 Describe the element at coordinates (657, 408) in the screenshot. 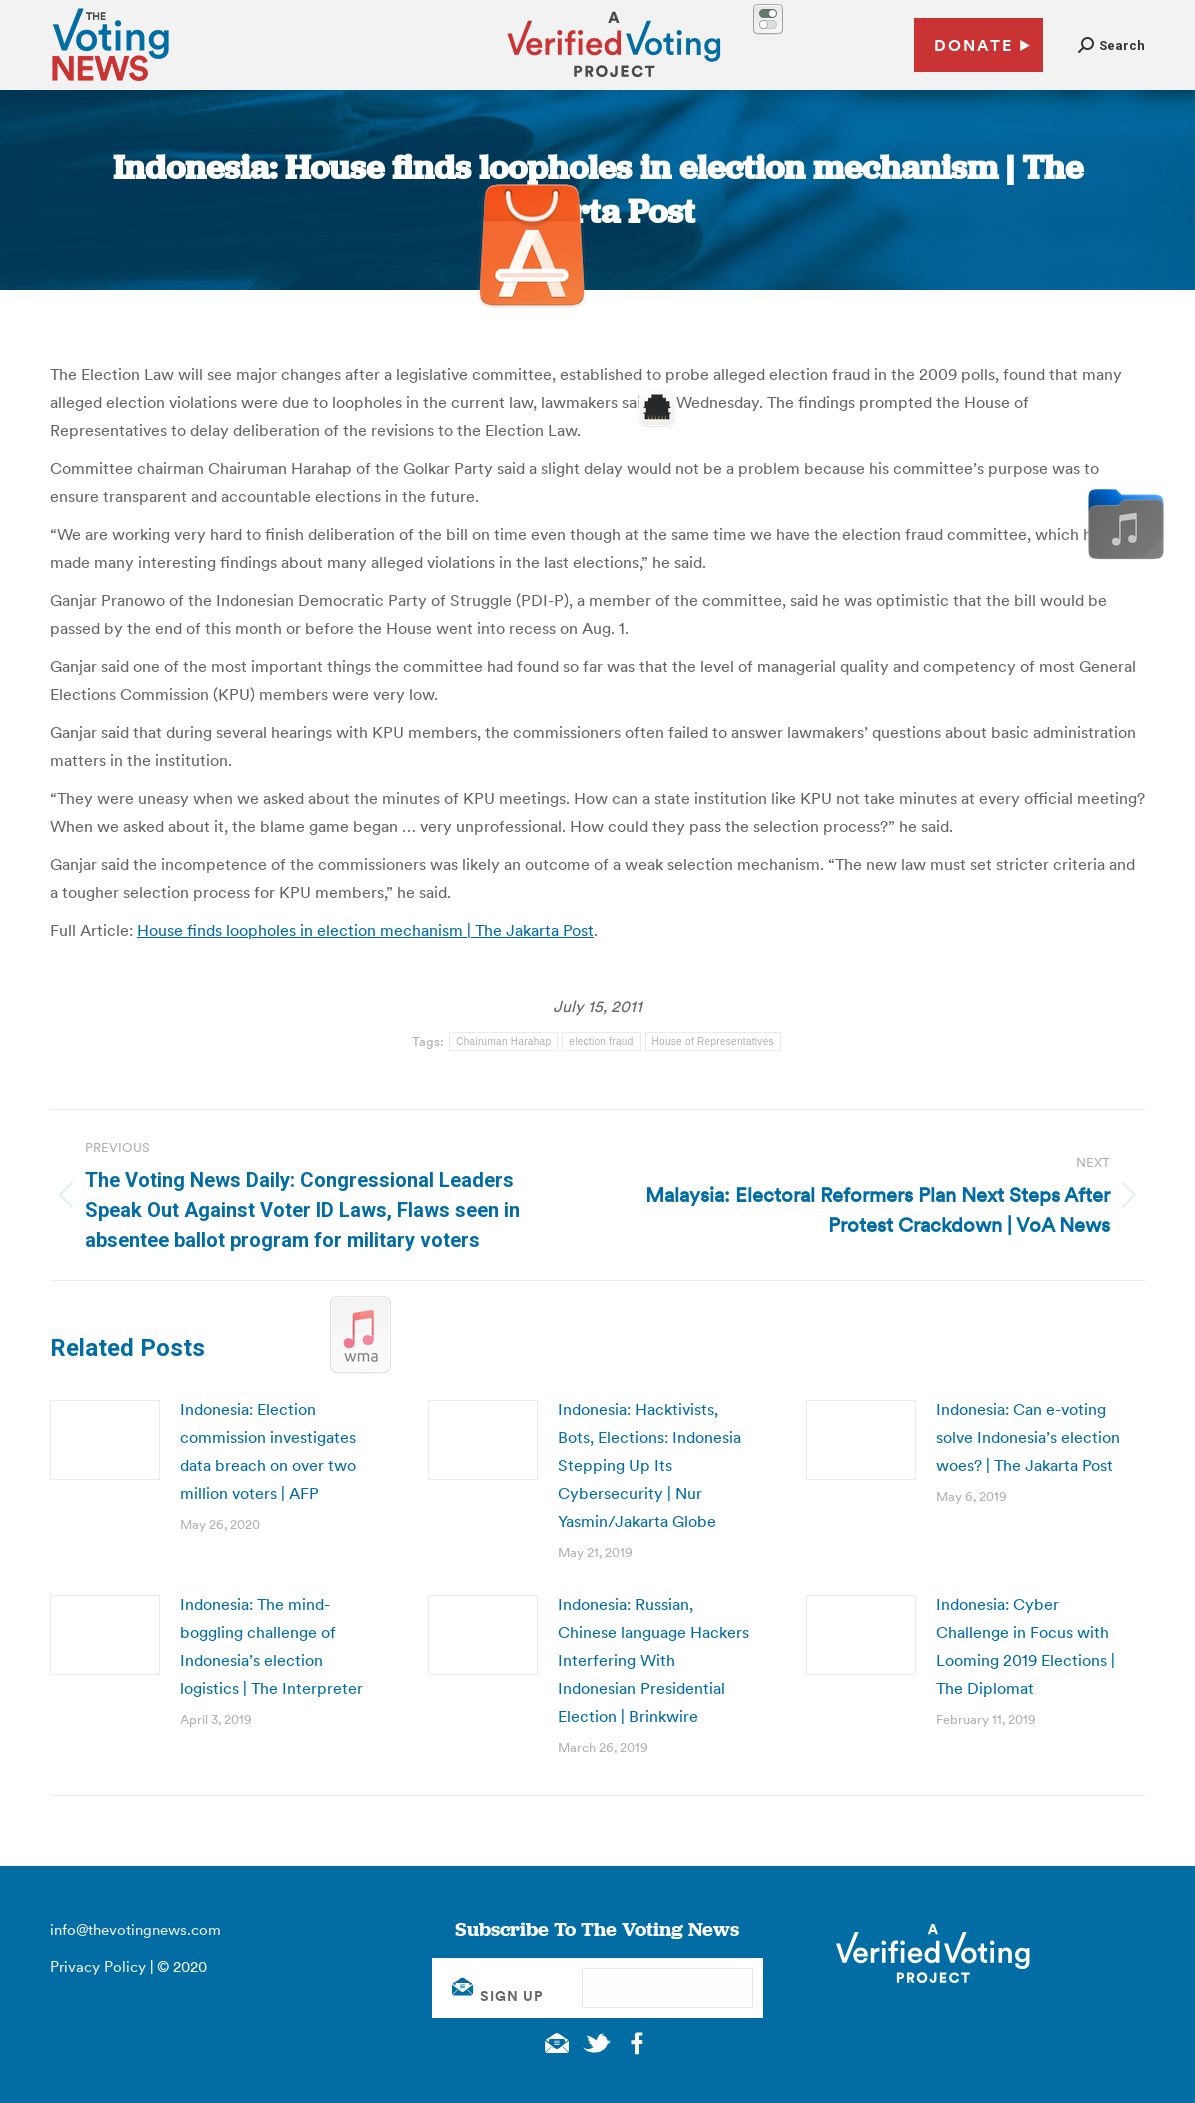

I see `configure DSL network connection settings` at that location.